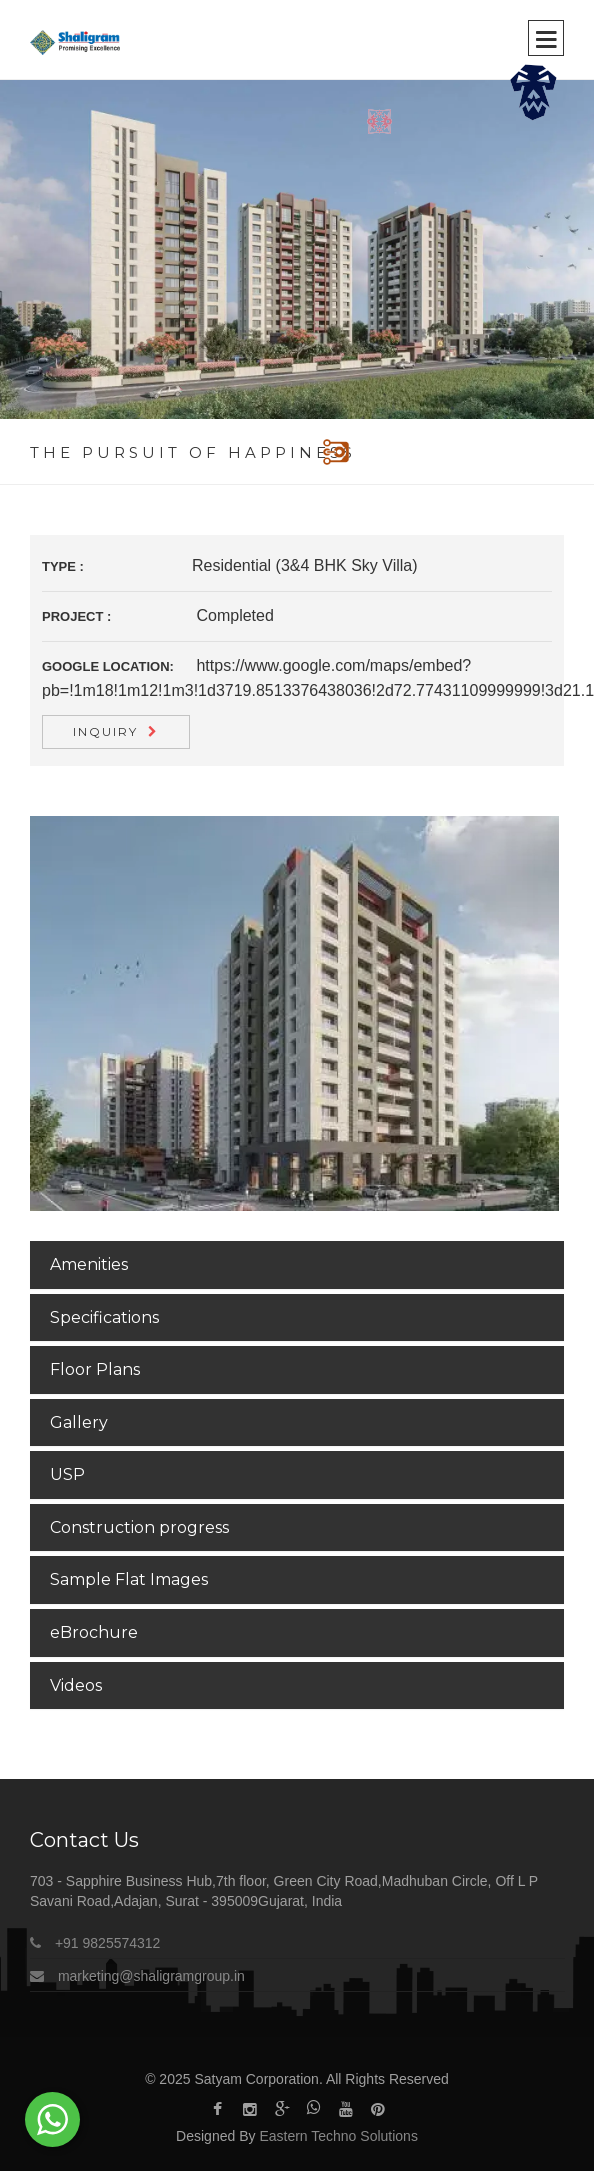  What do you see at coordinates (336, 452) in the screenshot?
I see `access connection or node settings` at bounding box center [336, 452].